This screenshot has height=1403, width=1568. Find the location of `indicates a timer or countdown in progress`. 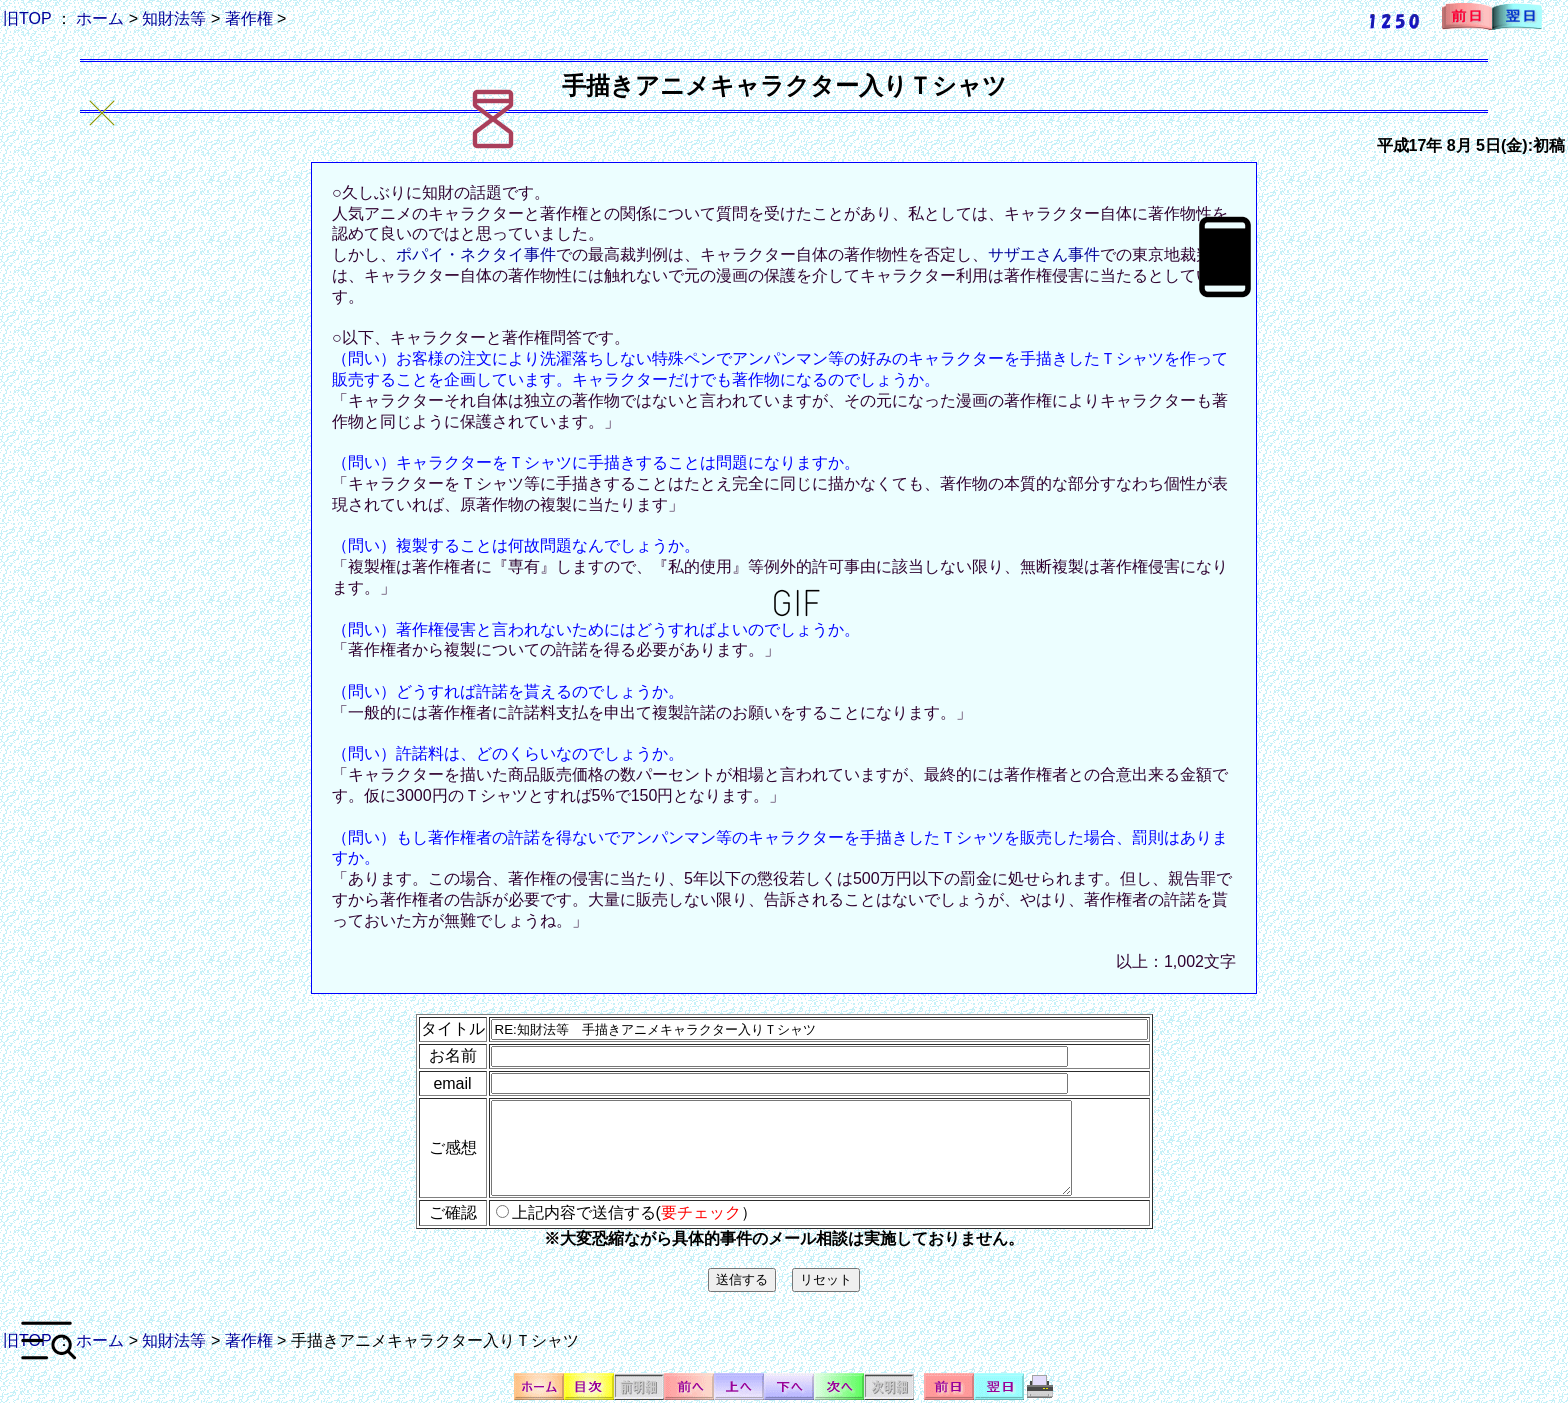

indicates a timer or countdown in progress is located at coordinates (493, 119).